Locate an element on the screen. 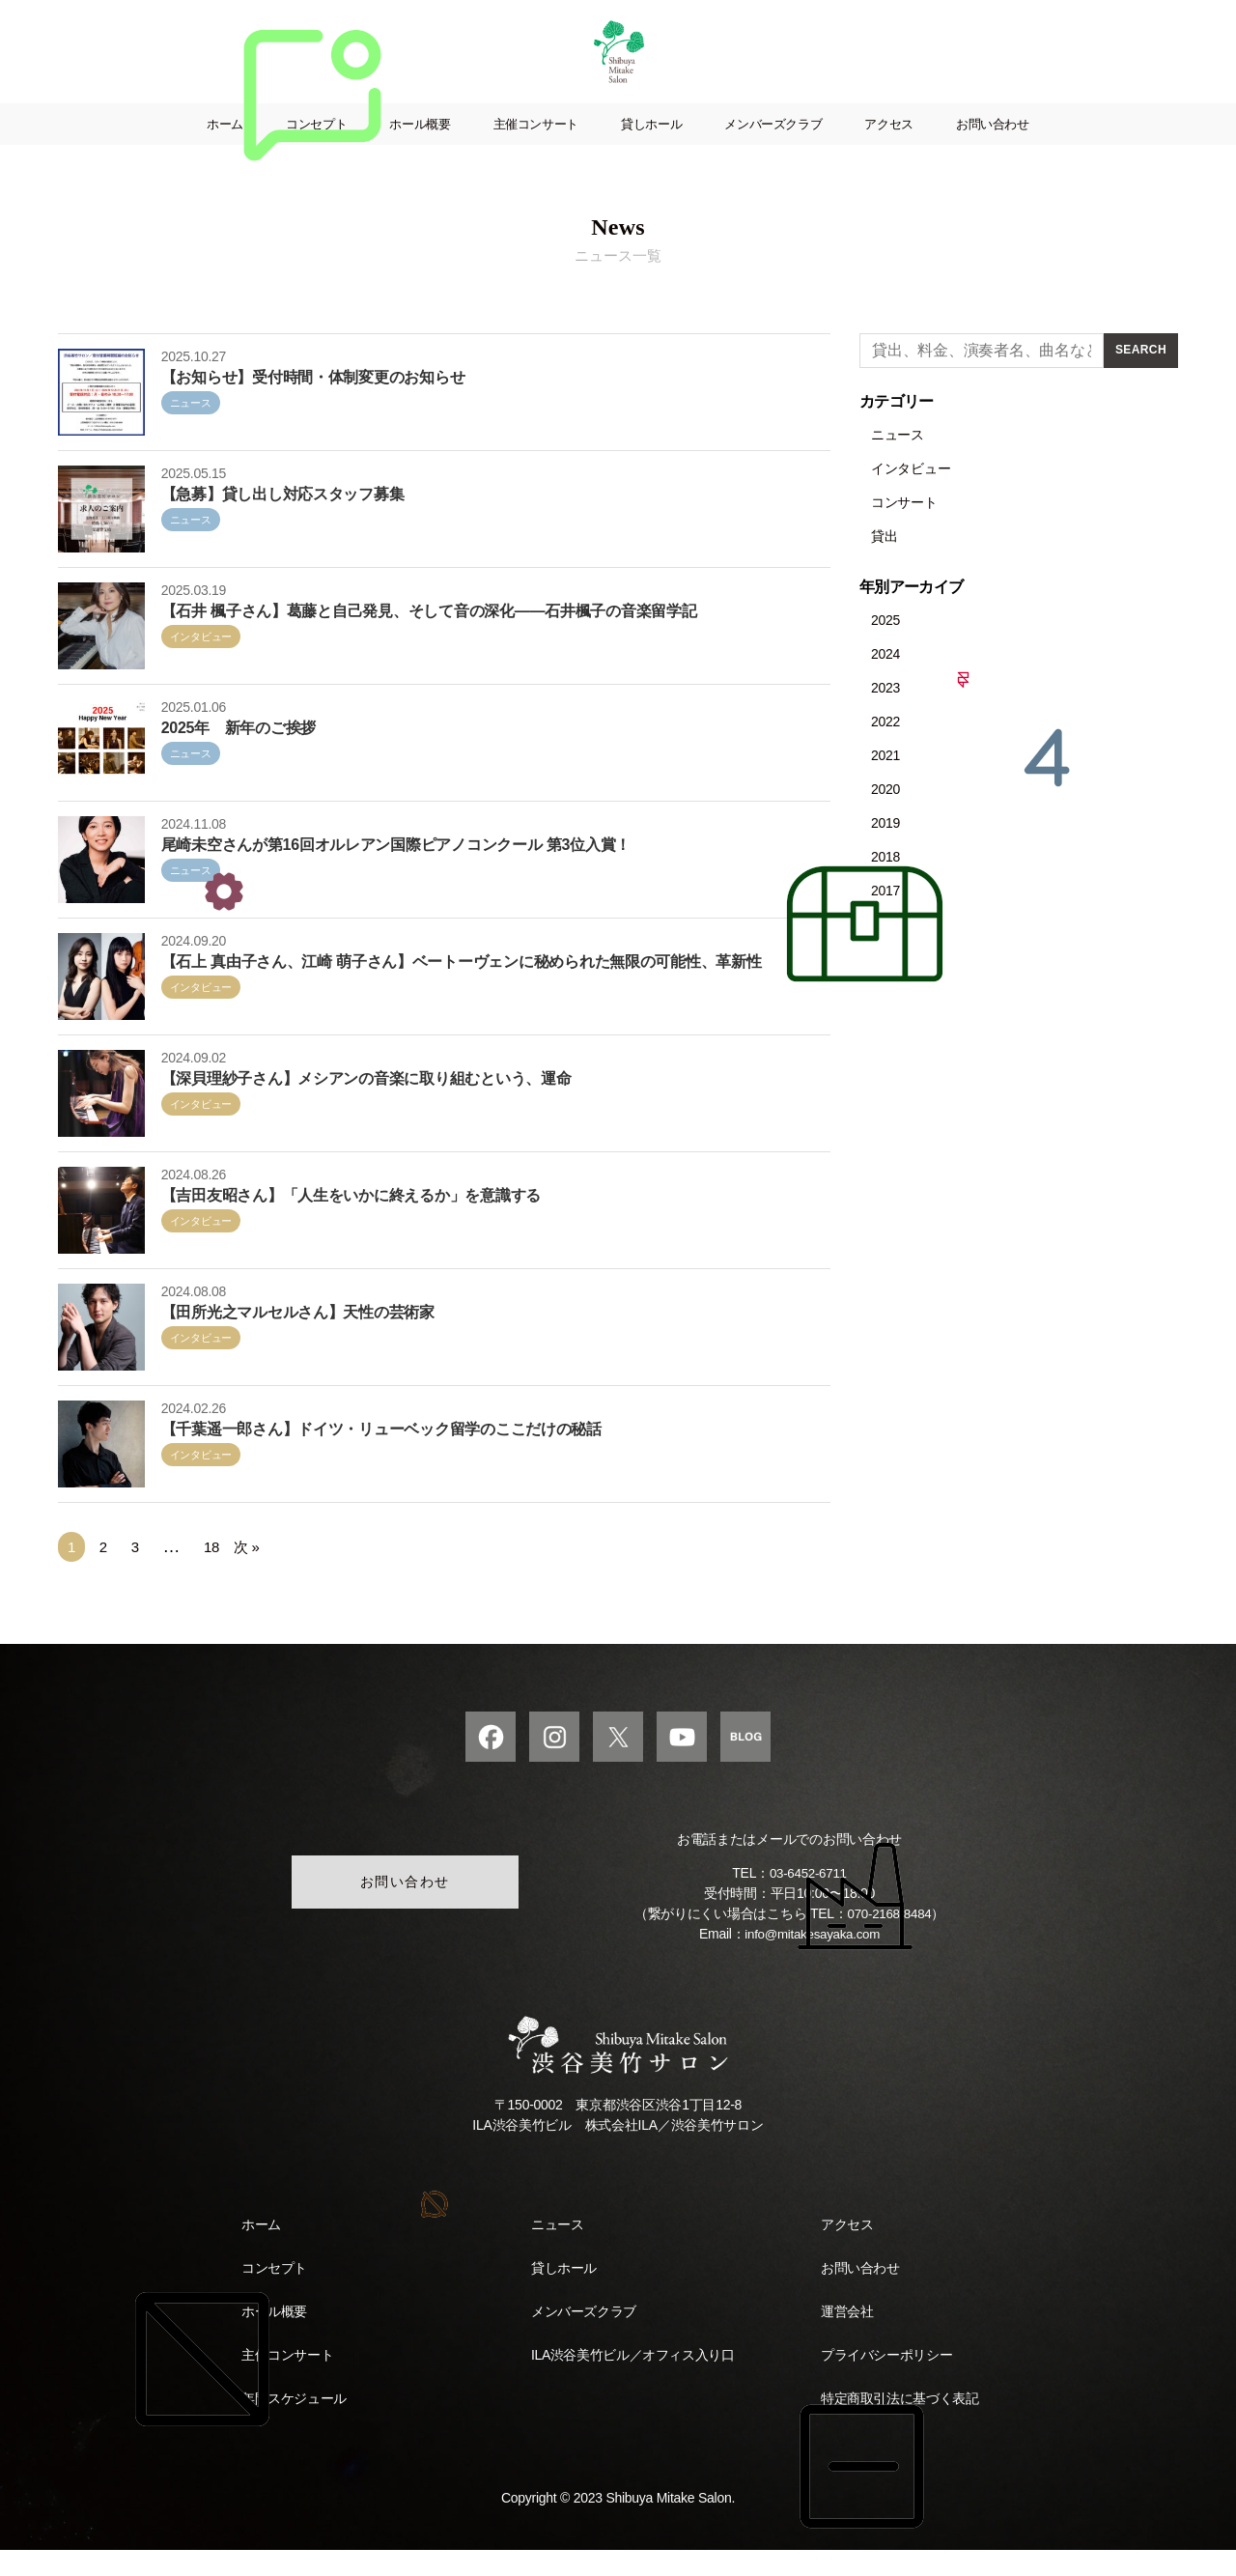  indicates missing or unavailable image content is located at coordinates (202, 2359).